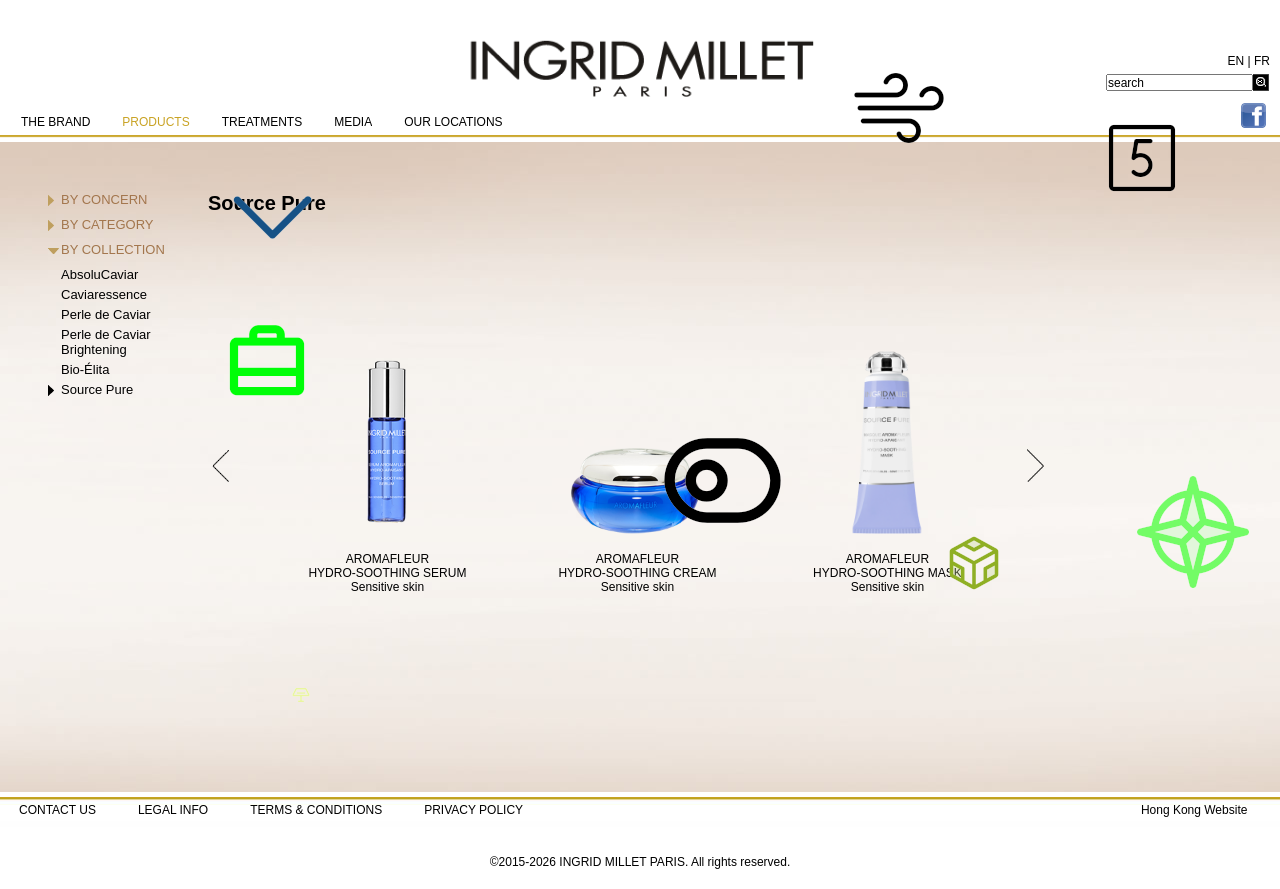 This screenshot has width=1280, height=889. What do you see at coordinates (272, 217) in the screenshot?
I see `expand a dropdown menu or section` at bounding box center [272, 217].